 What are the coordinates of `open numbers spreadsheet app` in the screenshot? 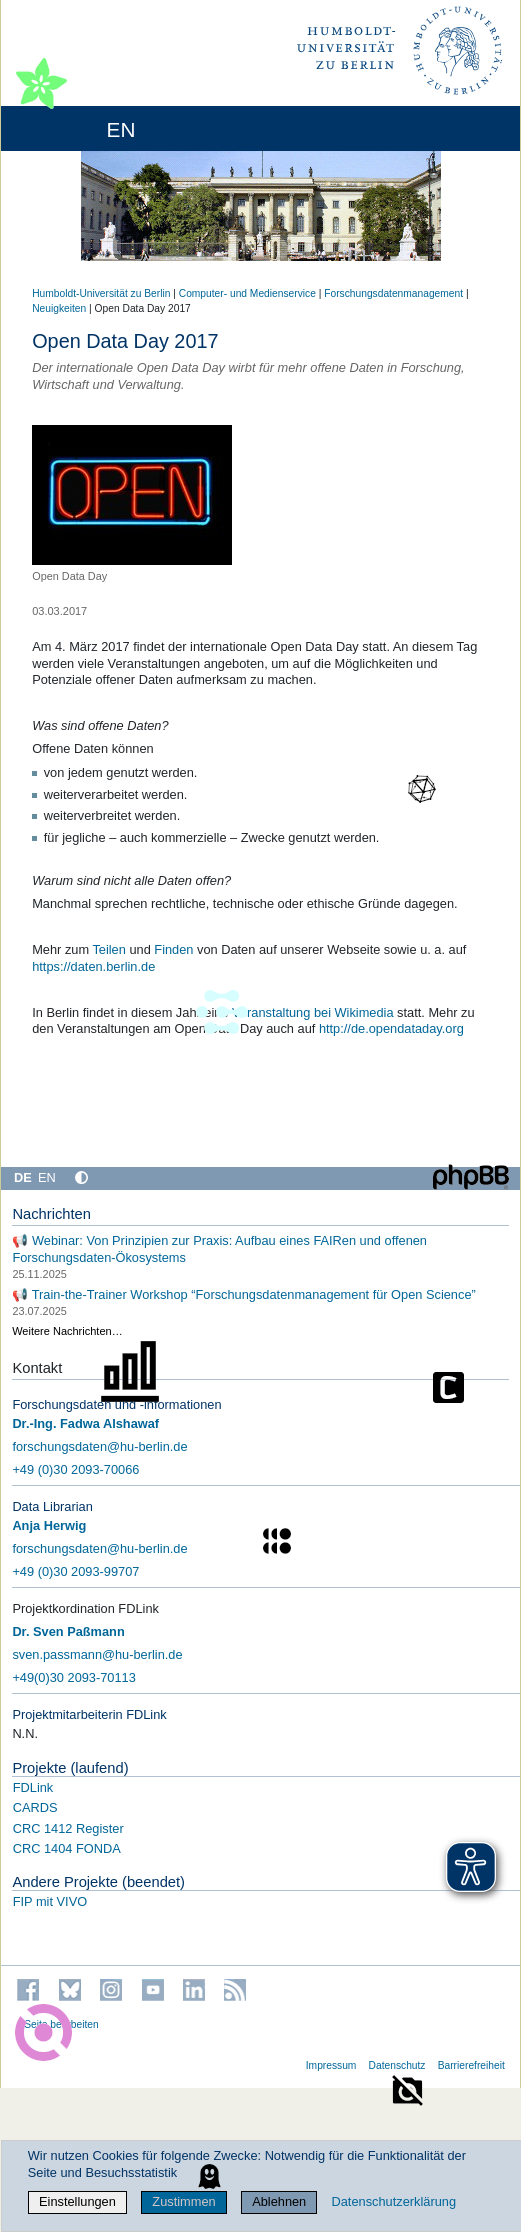 It's located at (128, 1371).